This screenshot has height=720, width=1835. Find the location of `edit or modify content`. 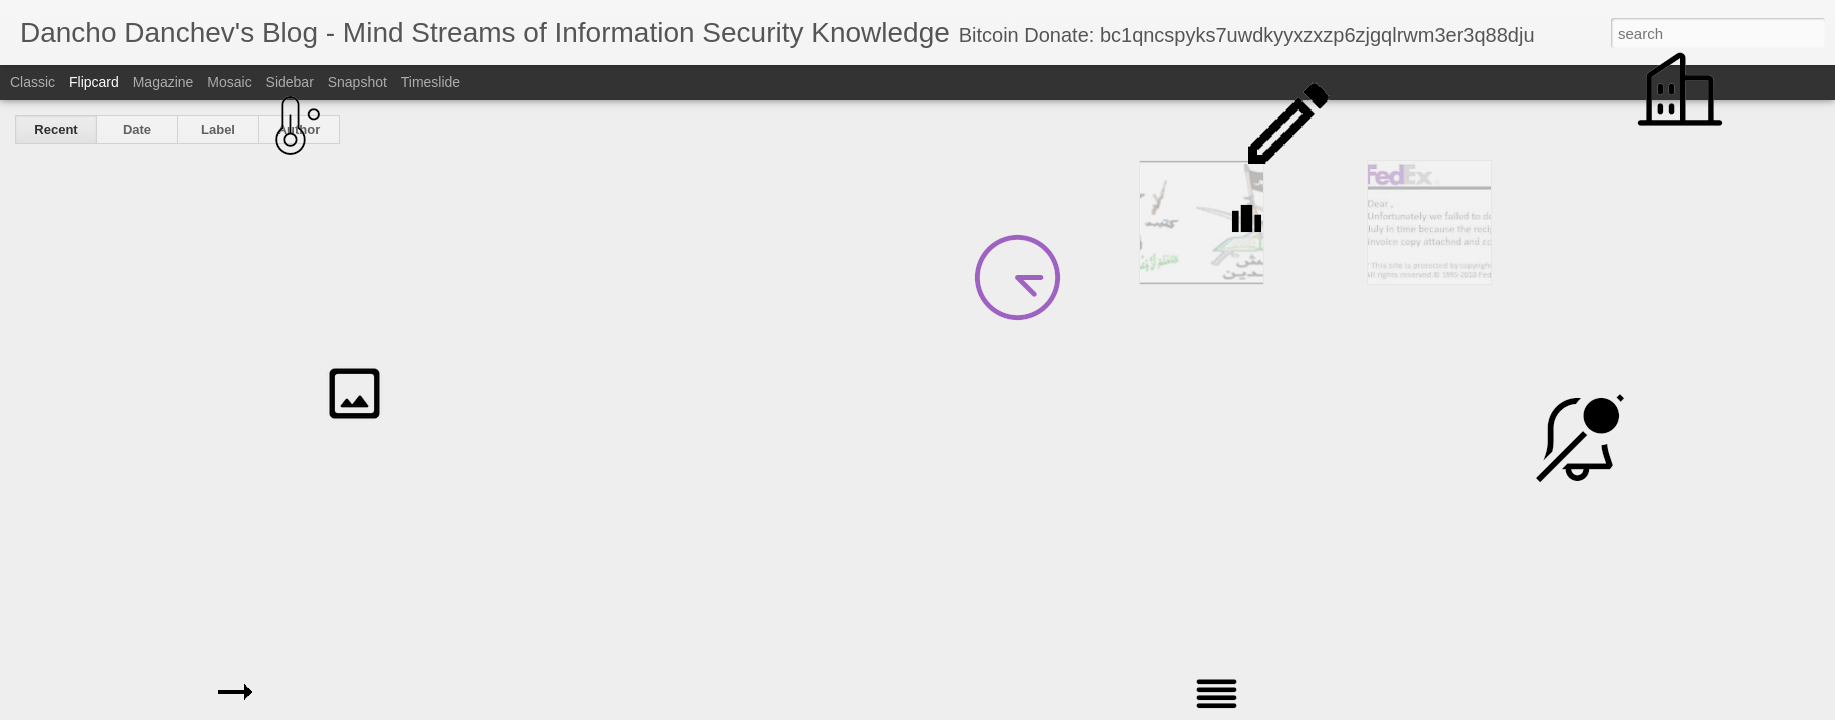

edit or modify content is located at coordinates (1289, 123).